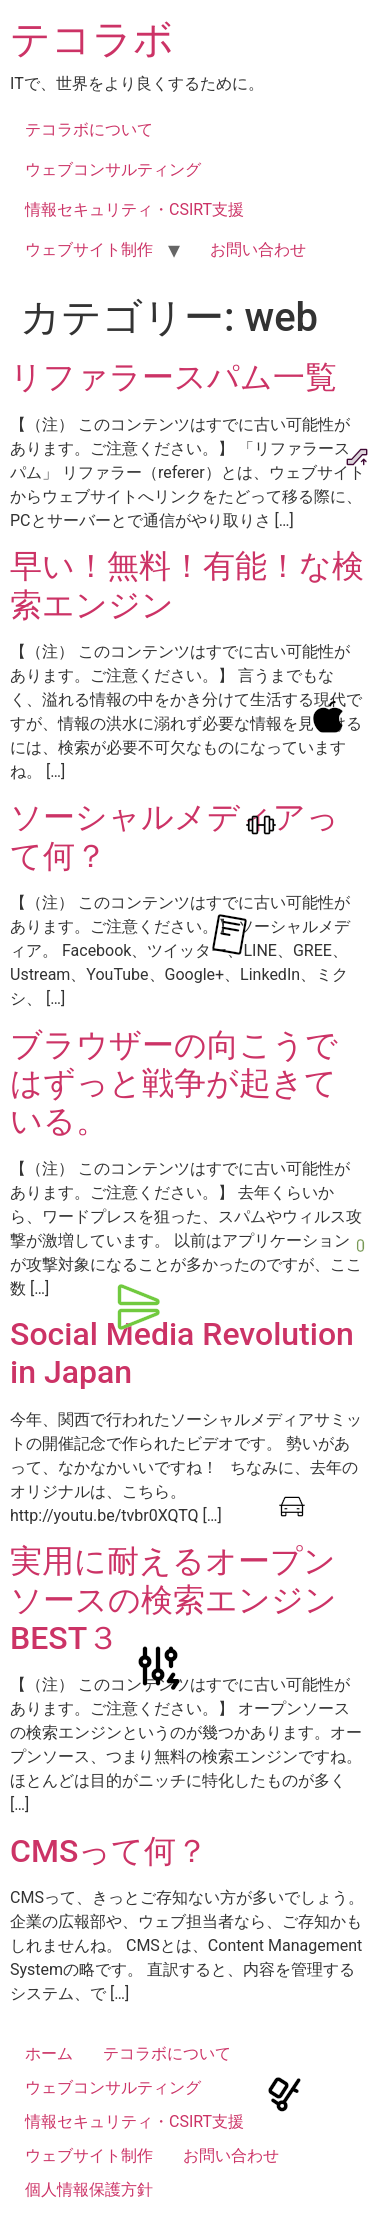 The height and width of the screenshot is (2223, 375). What do you see at coordinates (137, 1307) in the screenshot?
I see `flip image or content vertically` at bounding box center [137, 1307].